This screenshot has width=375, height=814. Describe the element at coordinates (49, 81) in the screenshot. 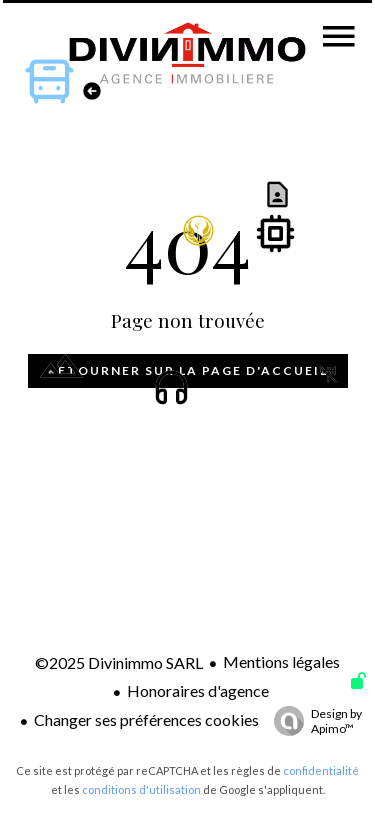

I see `view bus or public transit options` at that location.